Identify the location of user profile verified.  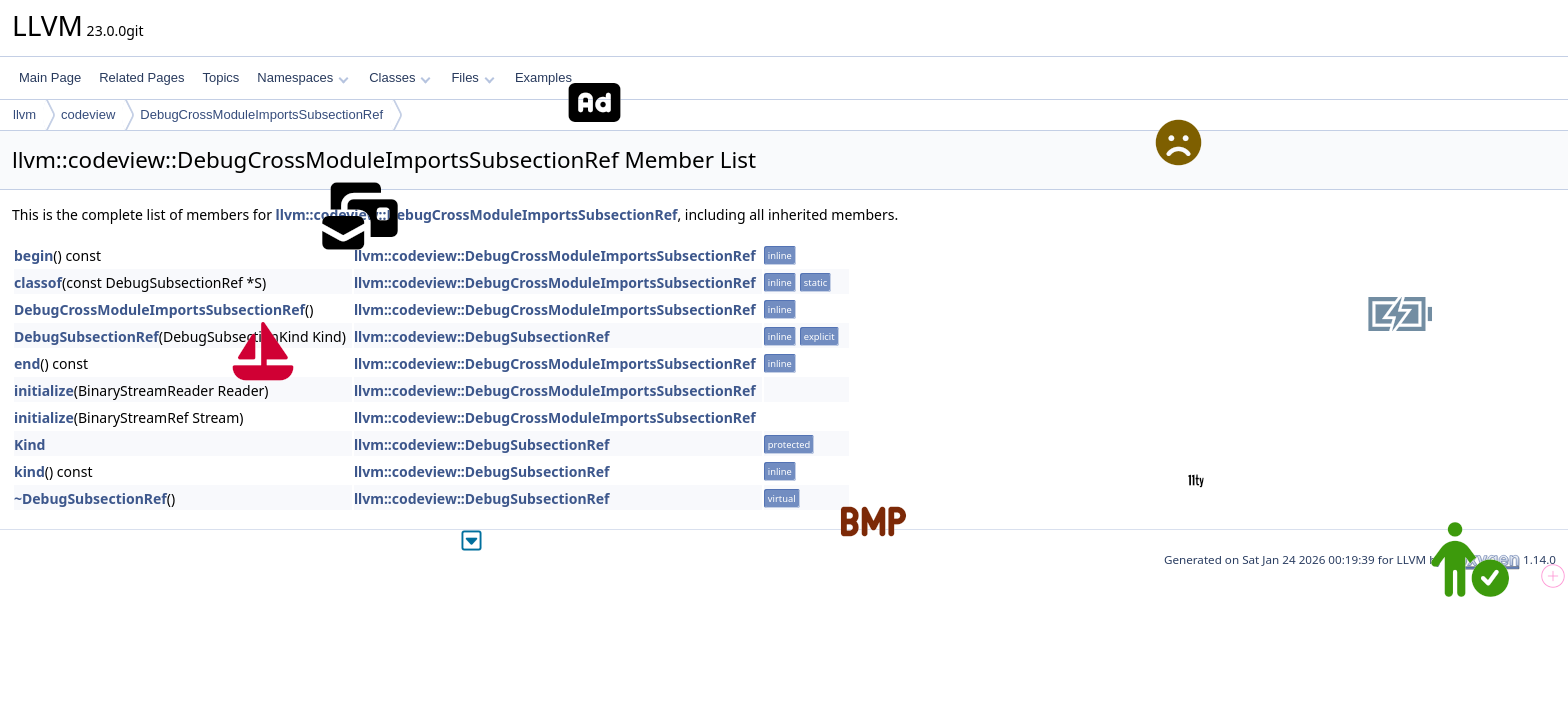
(1467, 559).